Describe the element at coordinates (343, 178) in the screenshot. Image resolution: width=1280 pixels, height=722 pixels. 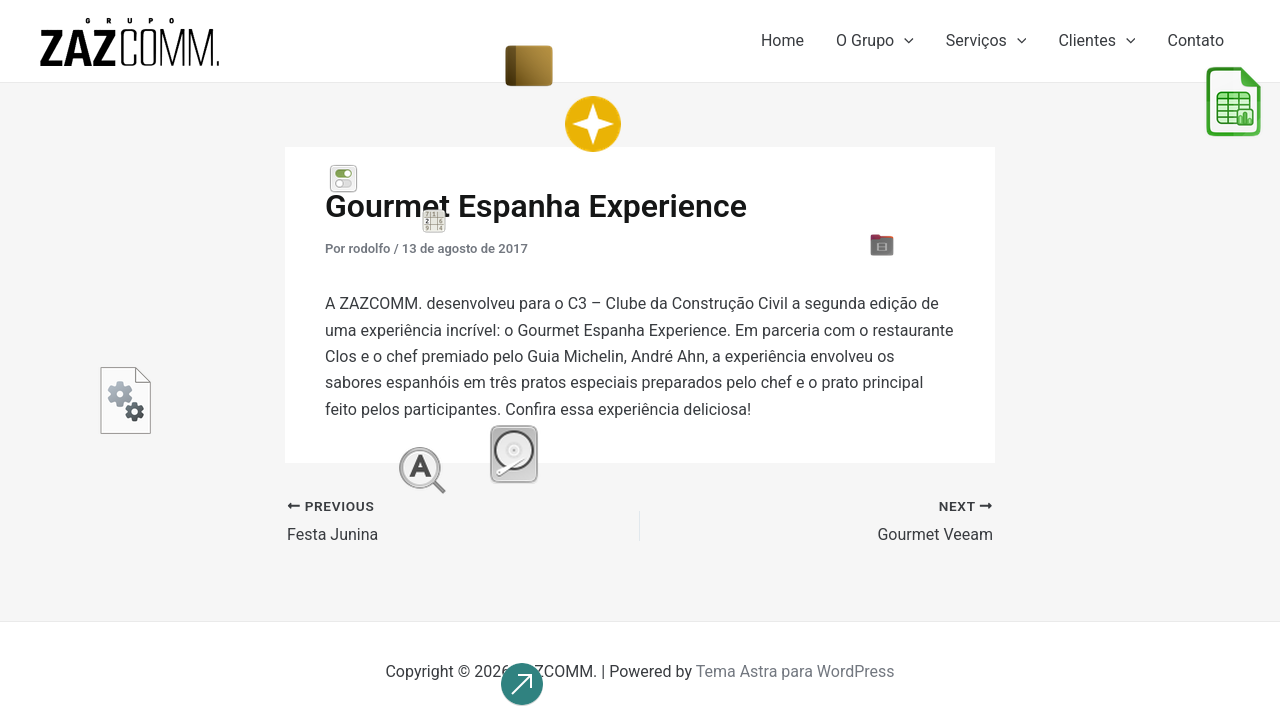
I see `open gnome tweaks settings` at that location.